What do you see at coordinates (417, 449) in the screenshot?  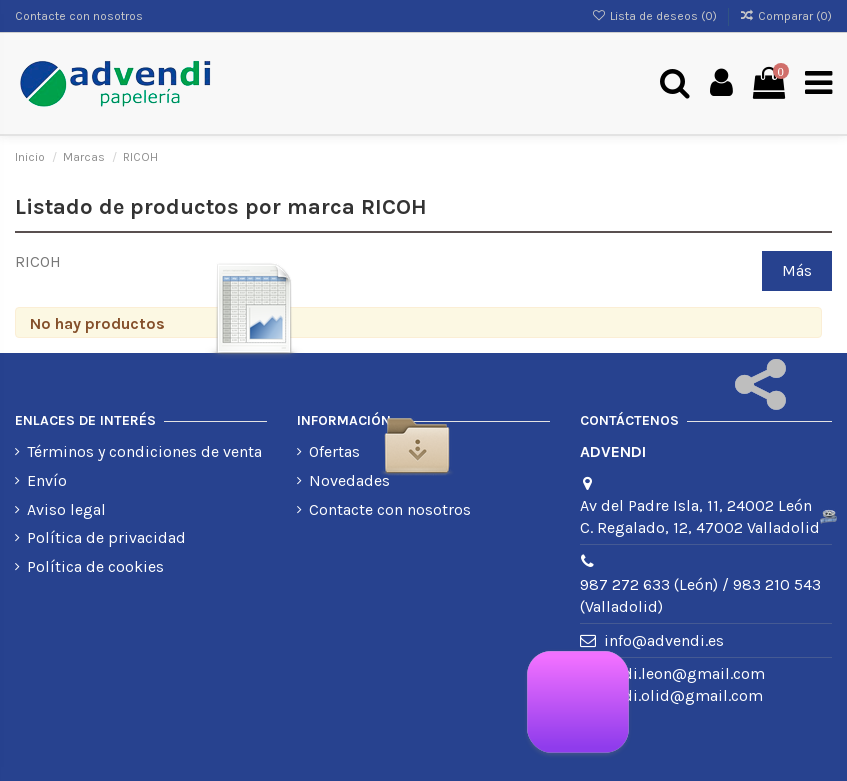 I see `access your downloads folder` at bounding box center [417, 449].